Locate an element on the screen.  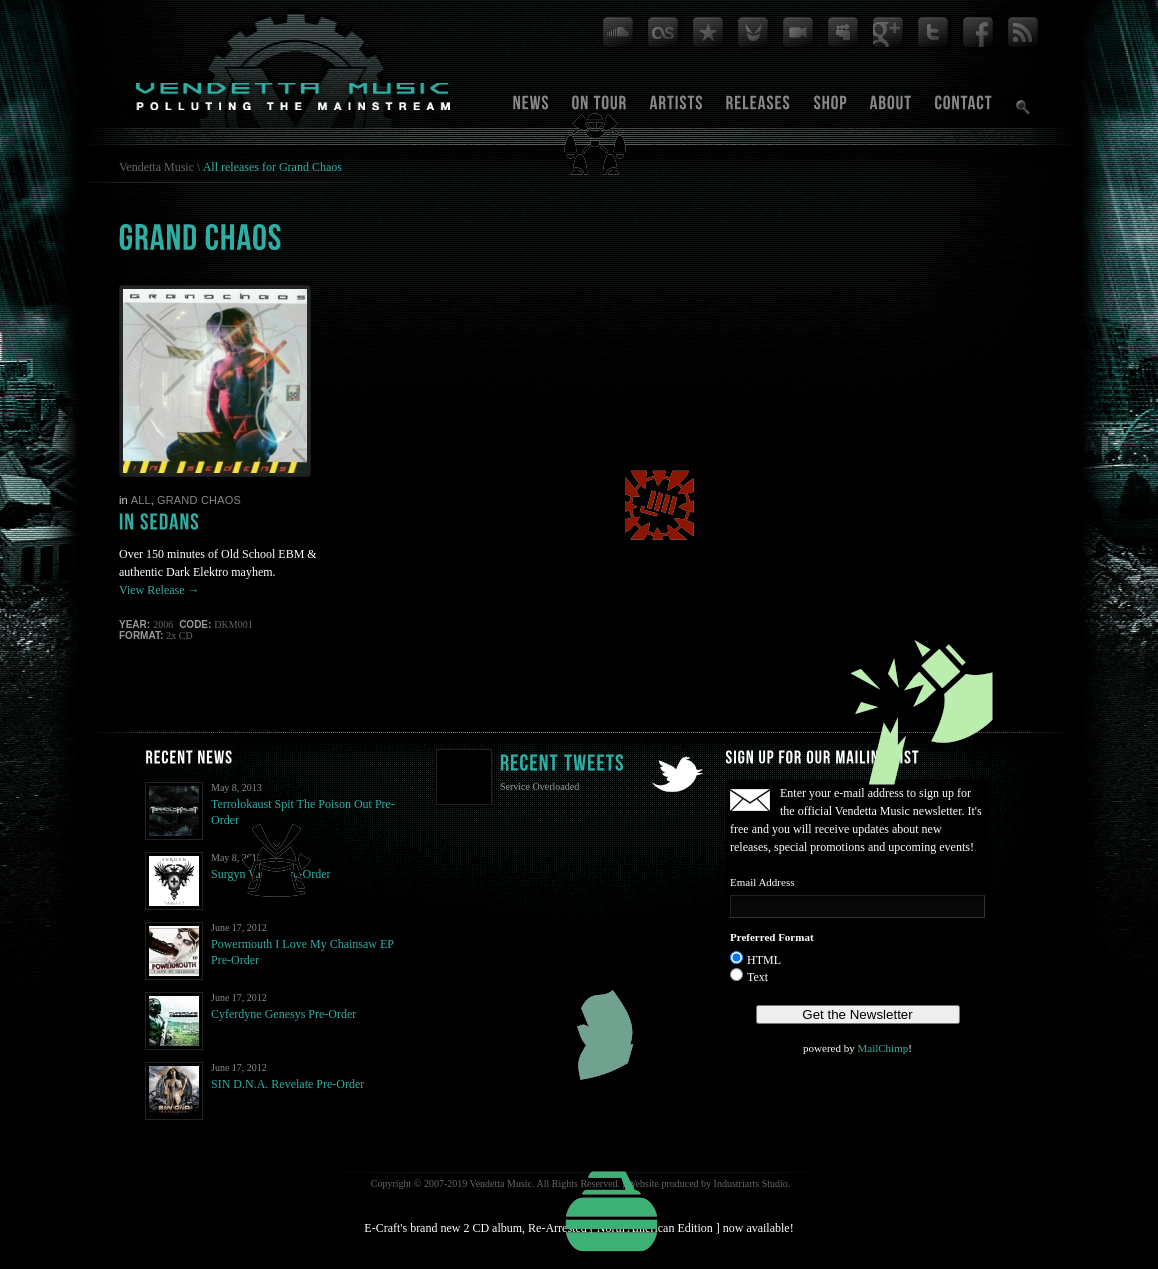
select South Korea as your country or region is located at coordinates (604, 1037).